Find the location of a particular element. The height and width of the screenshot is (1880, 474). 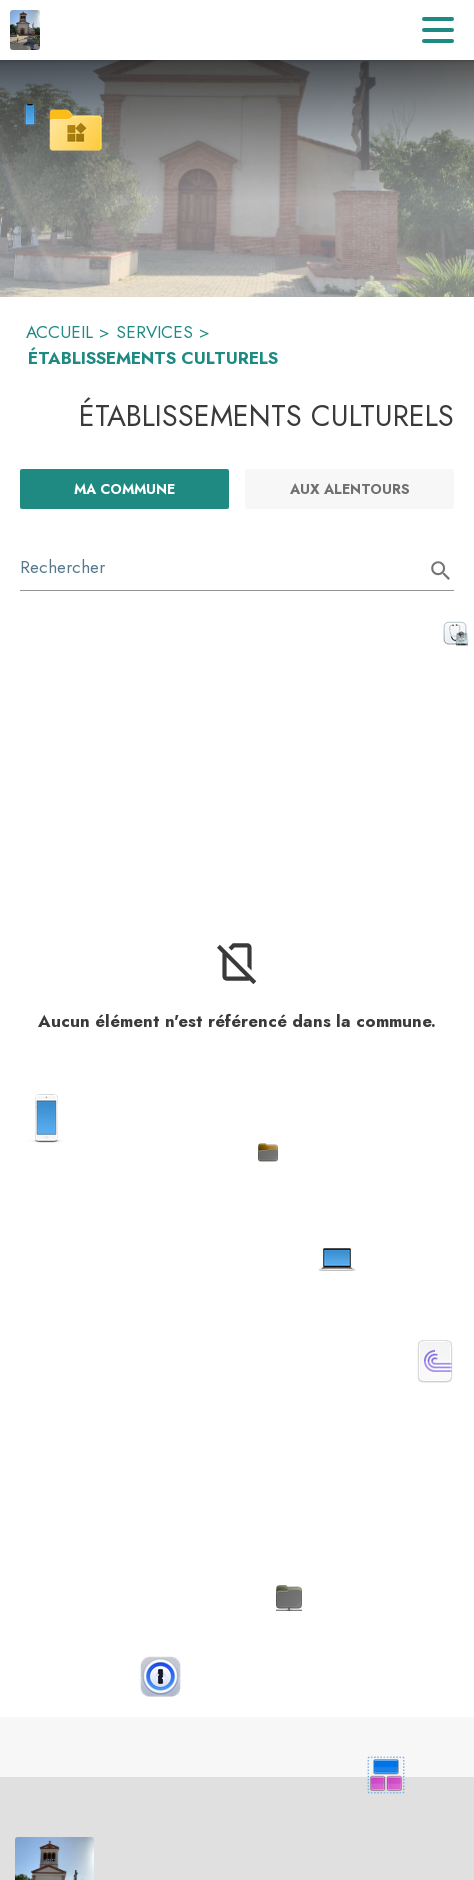

drop files here to move them into this folder is located at coordinates (268, 1152).